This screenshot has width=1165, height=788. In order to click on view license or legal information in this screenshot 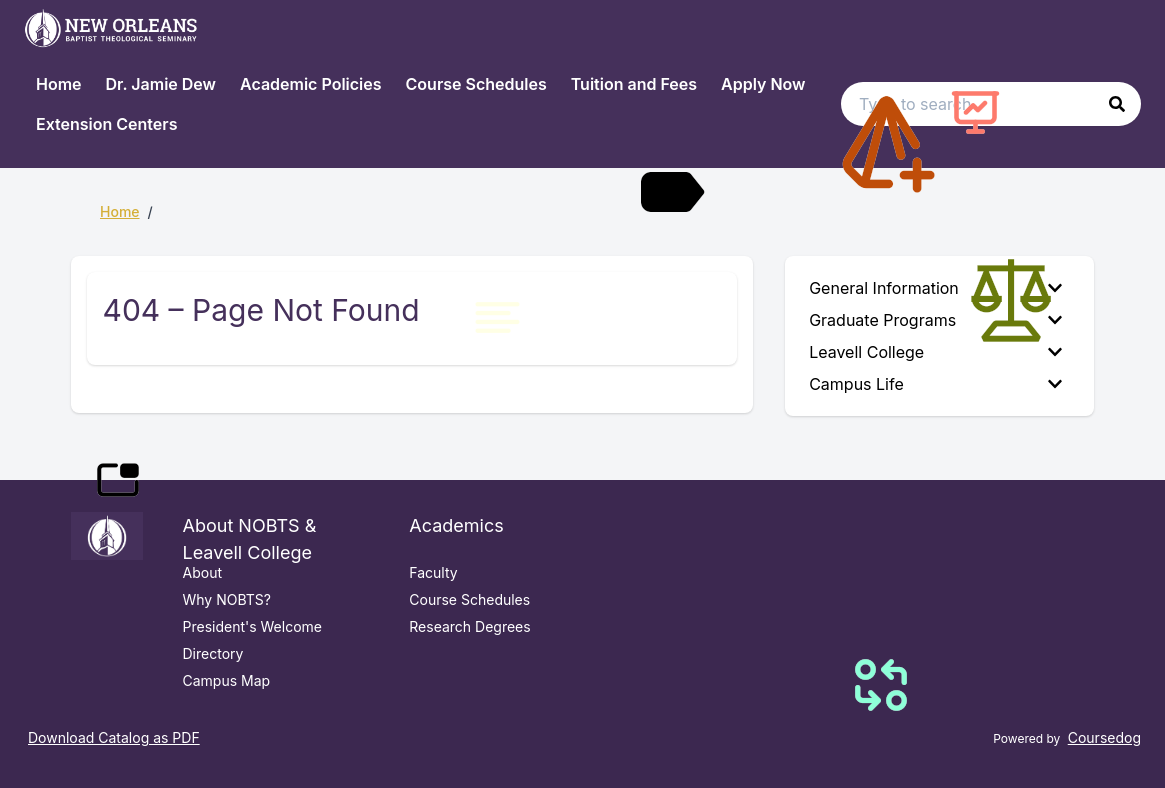, I will do `click(1008, 302)`.